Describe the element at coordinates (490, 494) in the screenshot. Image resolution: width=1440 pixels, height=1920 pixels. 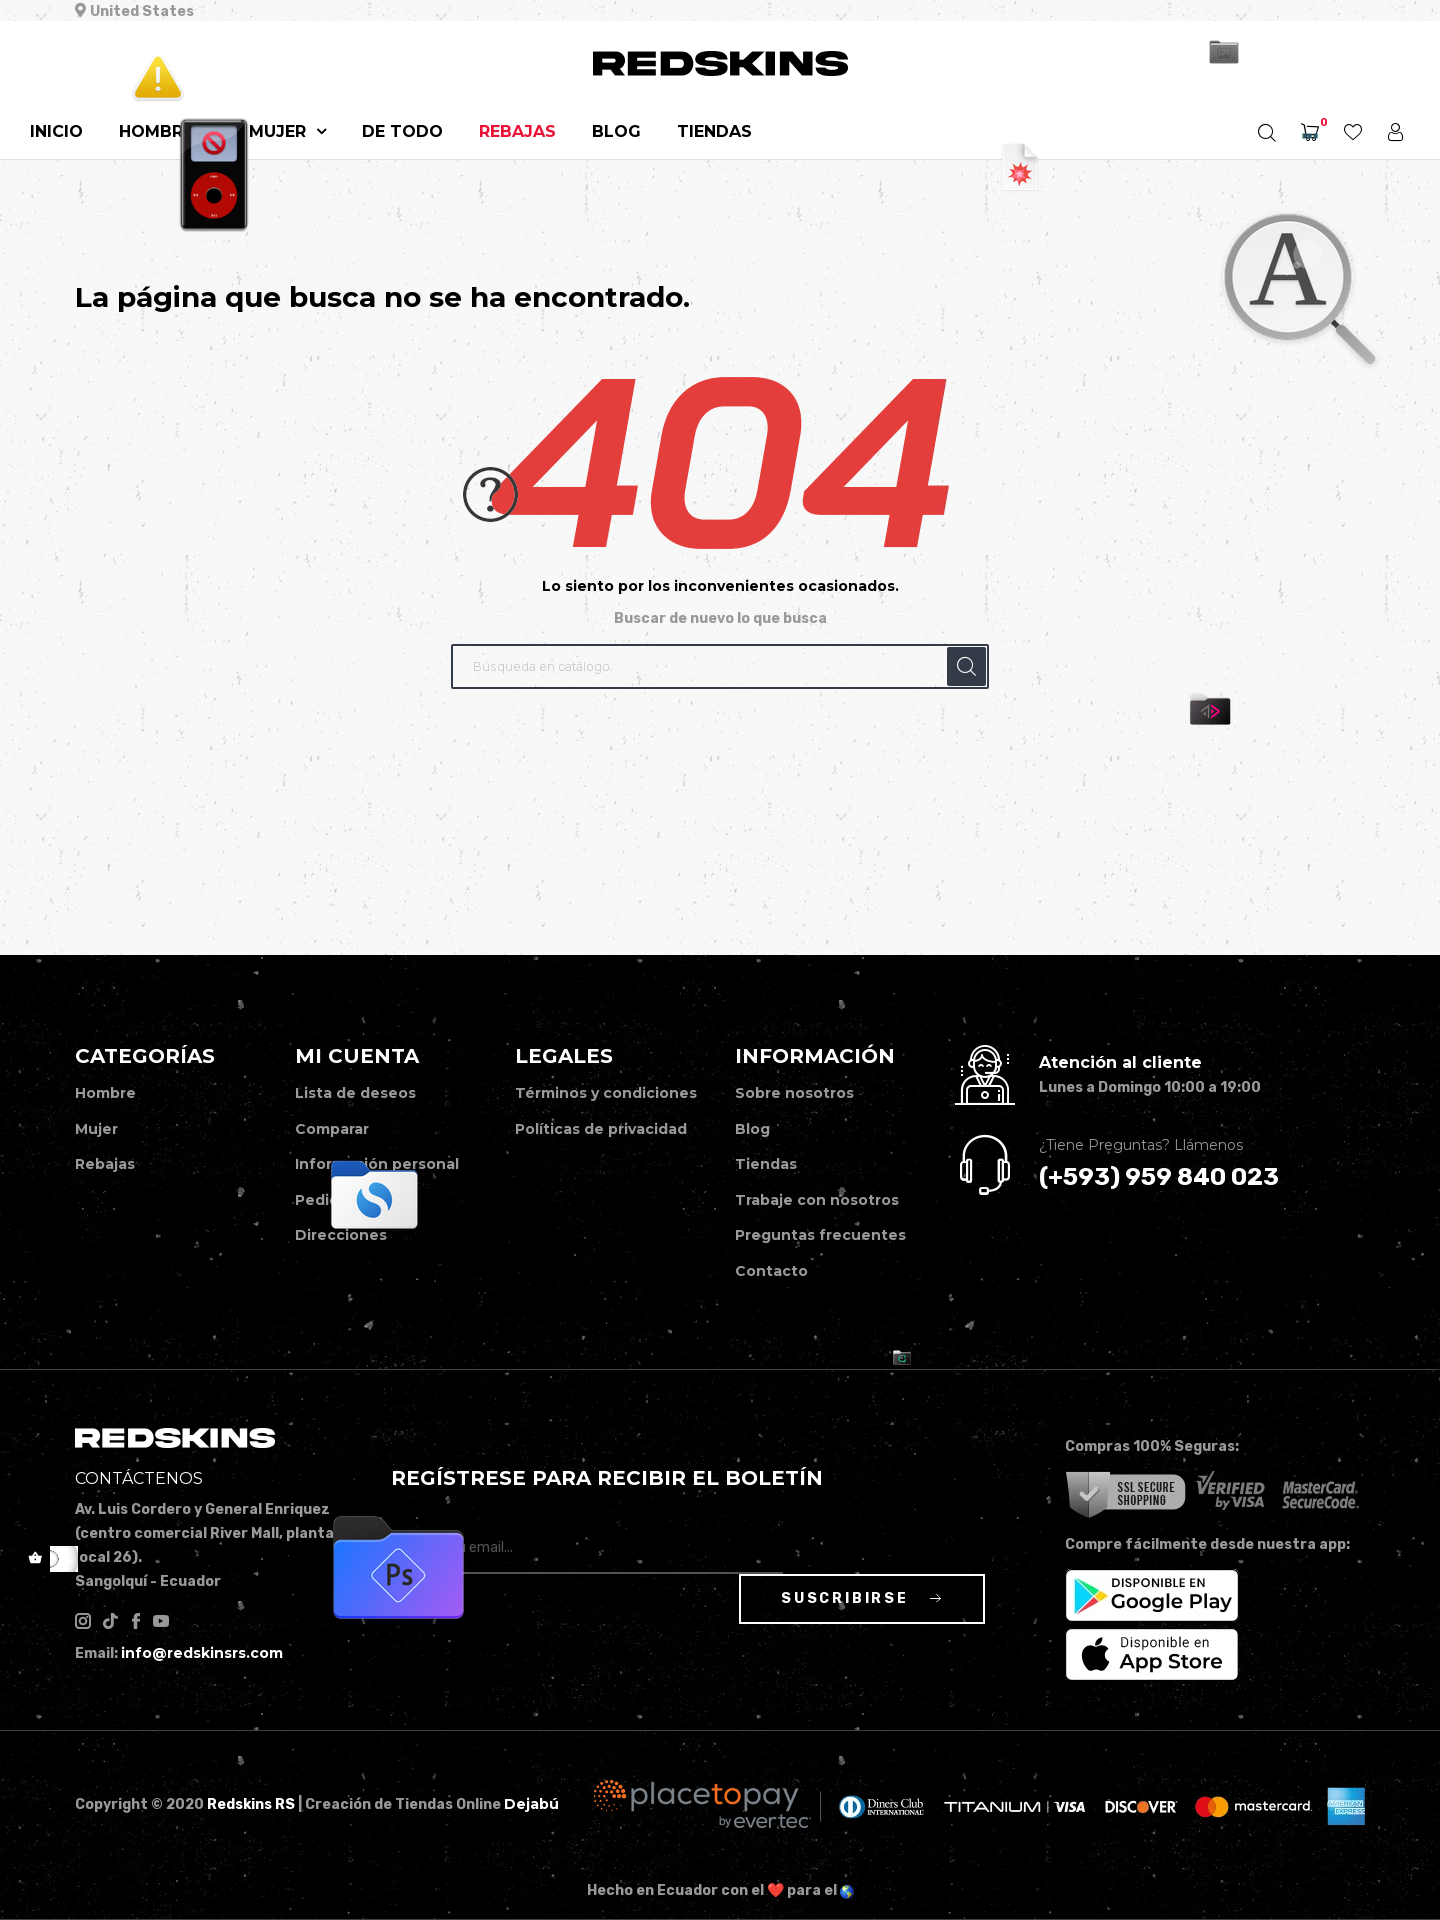
I see `access help or support documentation` at that location.